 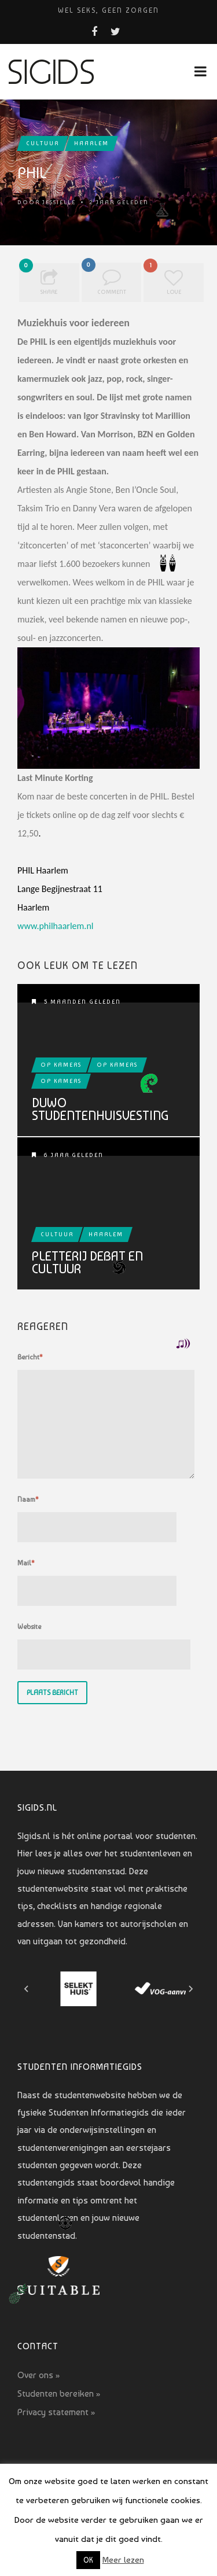 I want to click on represents a shell or spiral-themed game item, so click(x=119, y=1267).